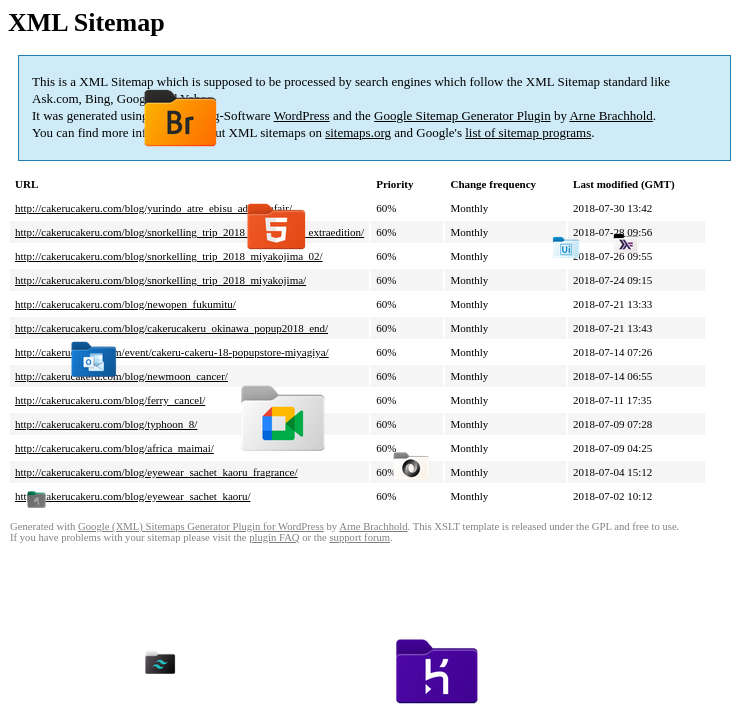 The width and height of the screenshot is (749, 720). What do you see at coordinates (566, 248) in the screenshot?
I see `folder containing UiPath automation projects` at bounding box center [566, 248].